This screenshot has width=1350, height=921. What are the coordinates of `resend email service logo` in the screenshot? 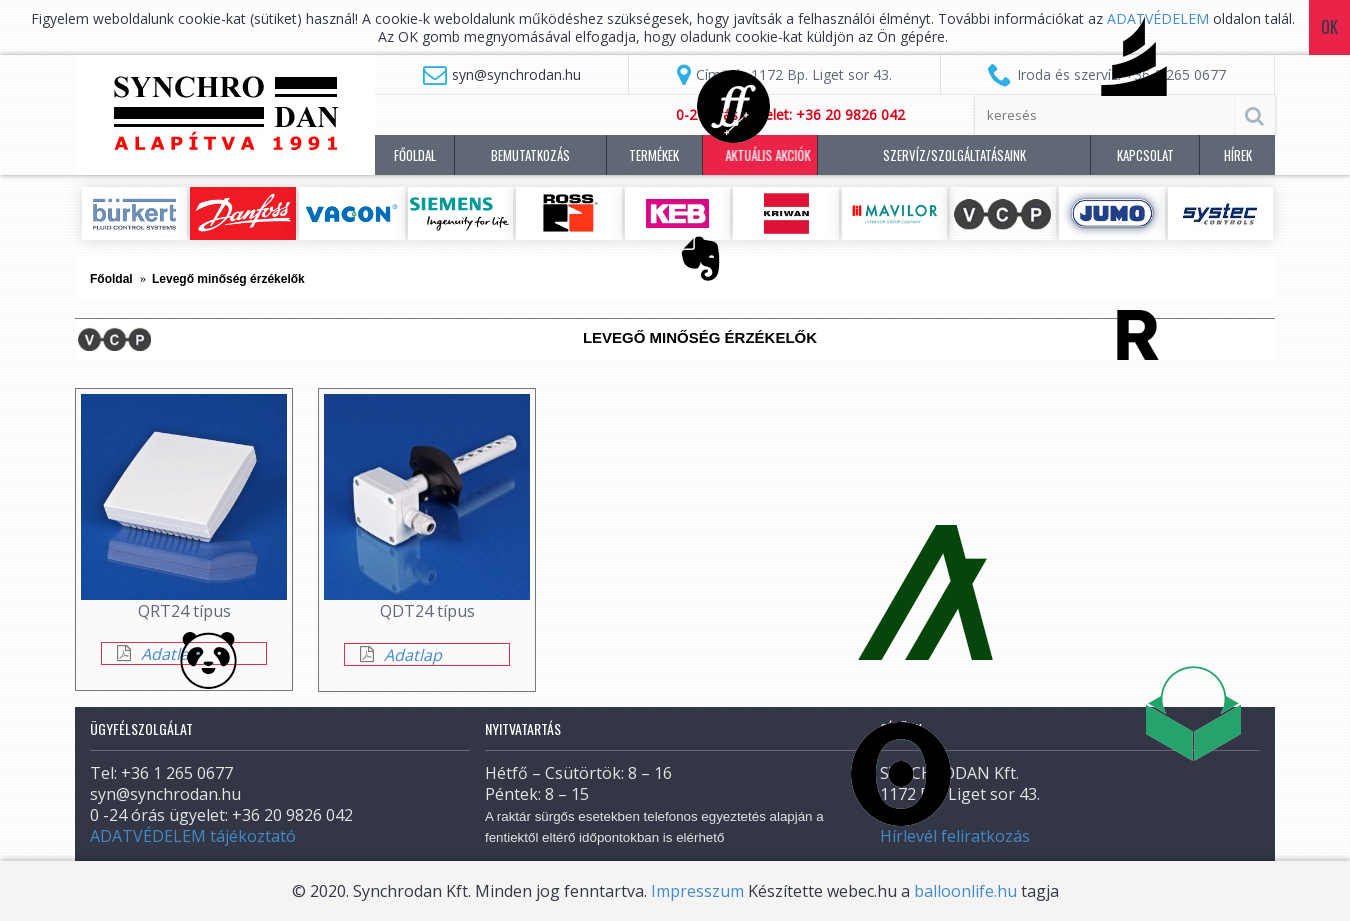 It's located at (1138, 335).